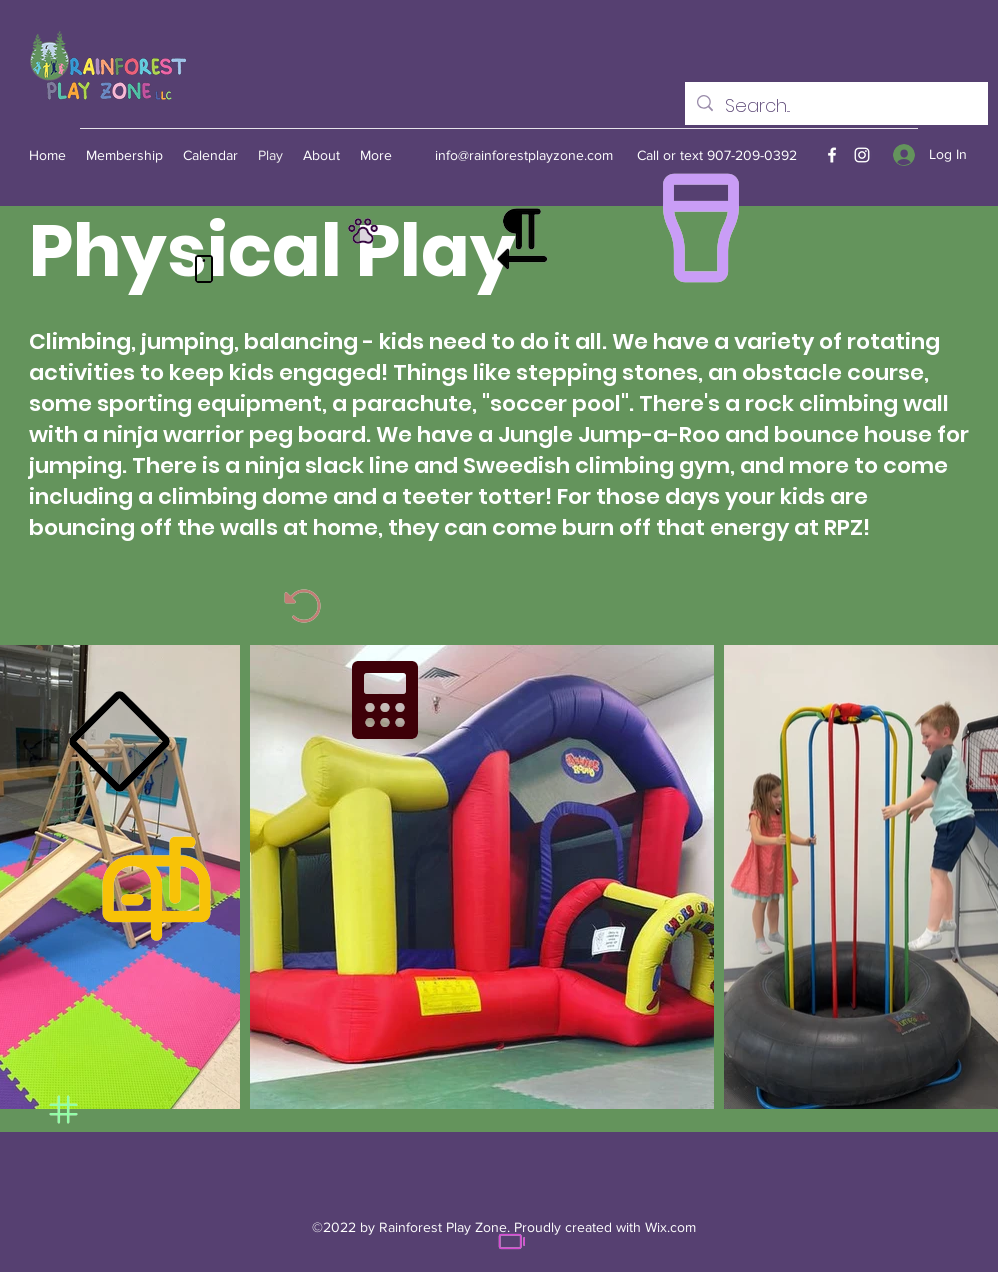  Describe the element at coordinates (63, 1109) in the screenshot. I see `add or view hashtags` at that location.